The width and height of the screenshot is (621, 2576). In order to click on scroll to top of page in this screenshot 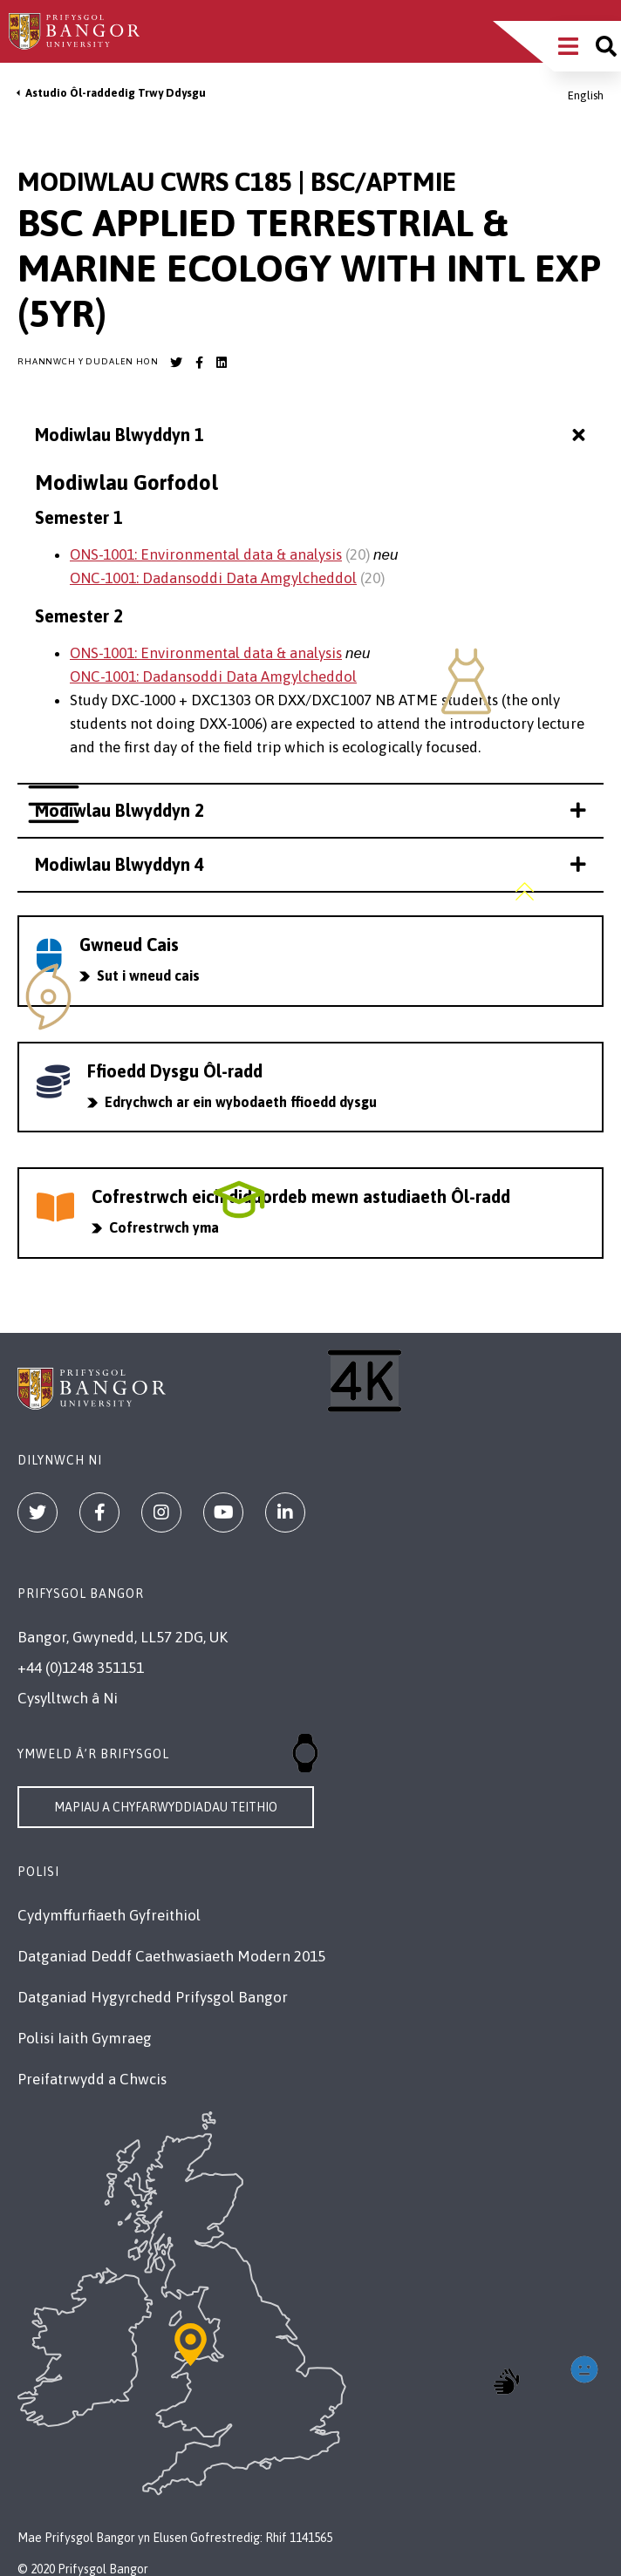, I will do `click(524, 892)`.